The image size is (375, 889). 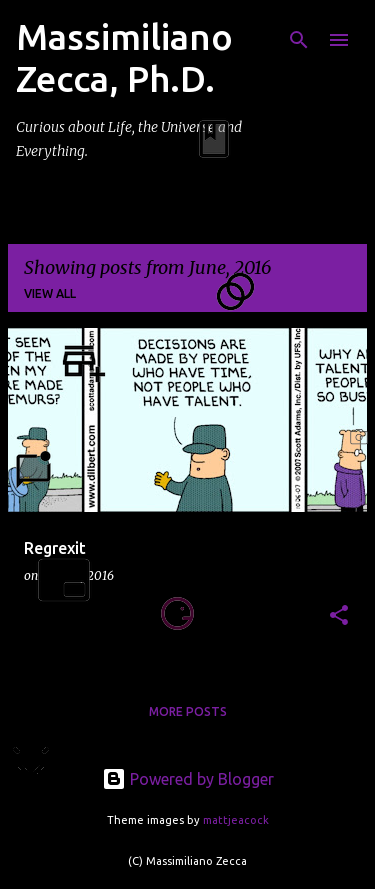 What do you see at coordinates (31, 763) in the screenshot?
I see `highlight selected text` at bounding box center [31, 763].